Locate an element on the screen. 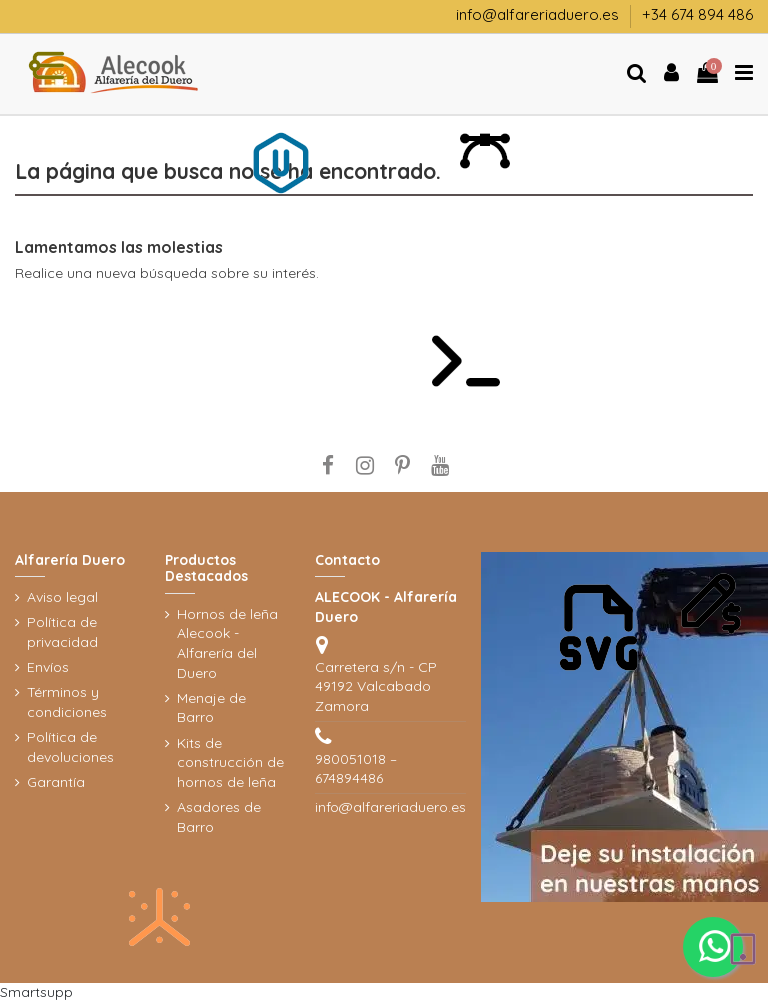 The width and height of the screenshot is (768, 1002). switch to tablet view is located at coordinates (743, 949).